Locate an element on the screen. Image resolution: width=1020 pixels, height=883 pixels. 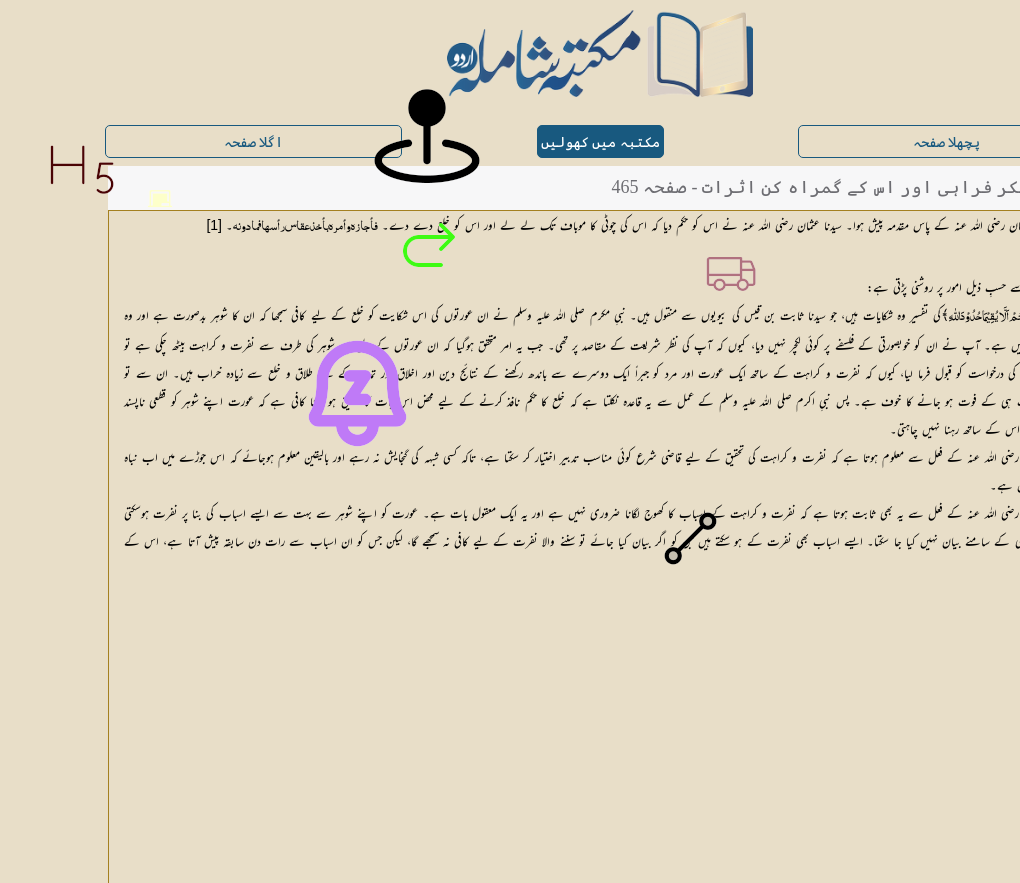
enable sleep mode or snooze notifications is located at coordinates (357, 393).